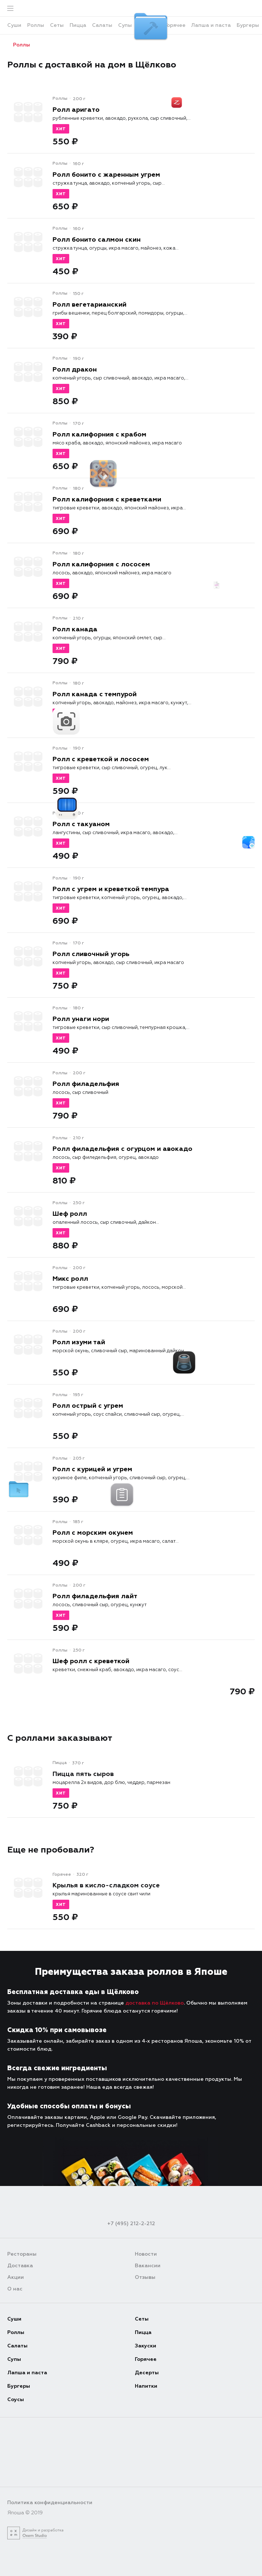 The height and width of the screenshot is (2576, 262). Describe the element at coordinates (67, 807) in the screenshot. I see `open nostalgia app` at that location.